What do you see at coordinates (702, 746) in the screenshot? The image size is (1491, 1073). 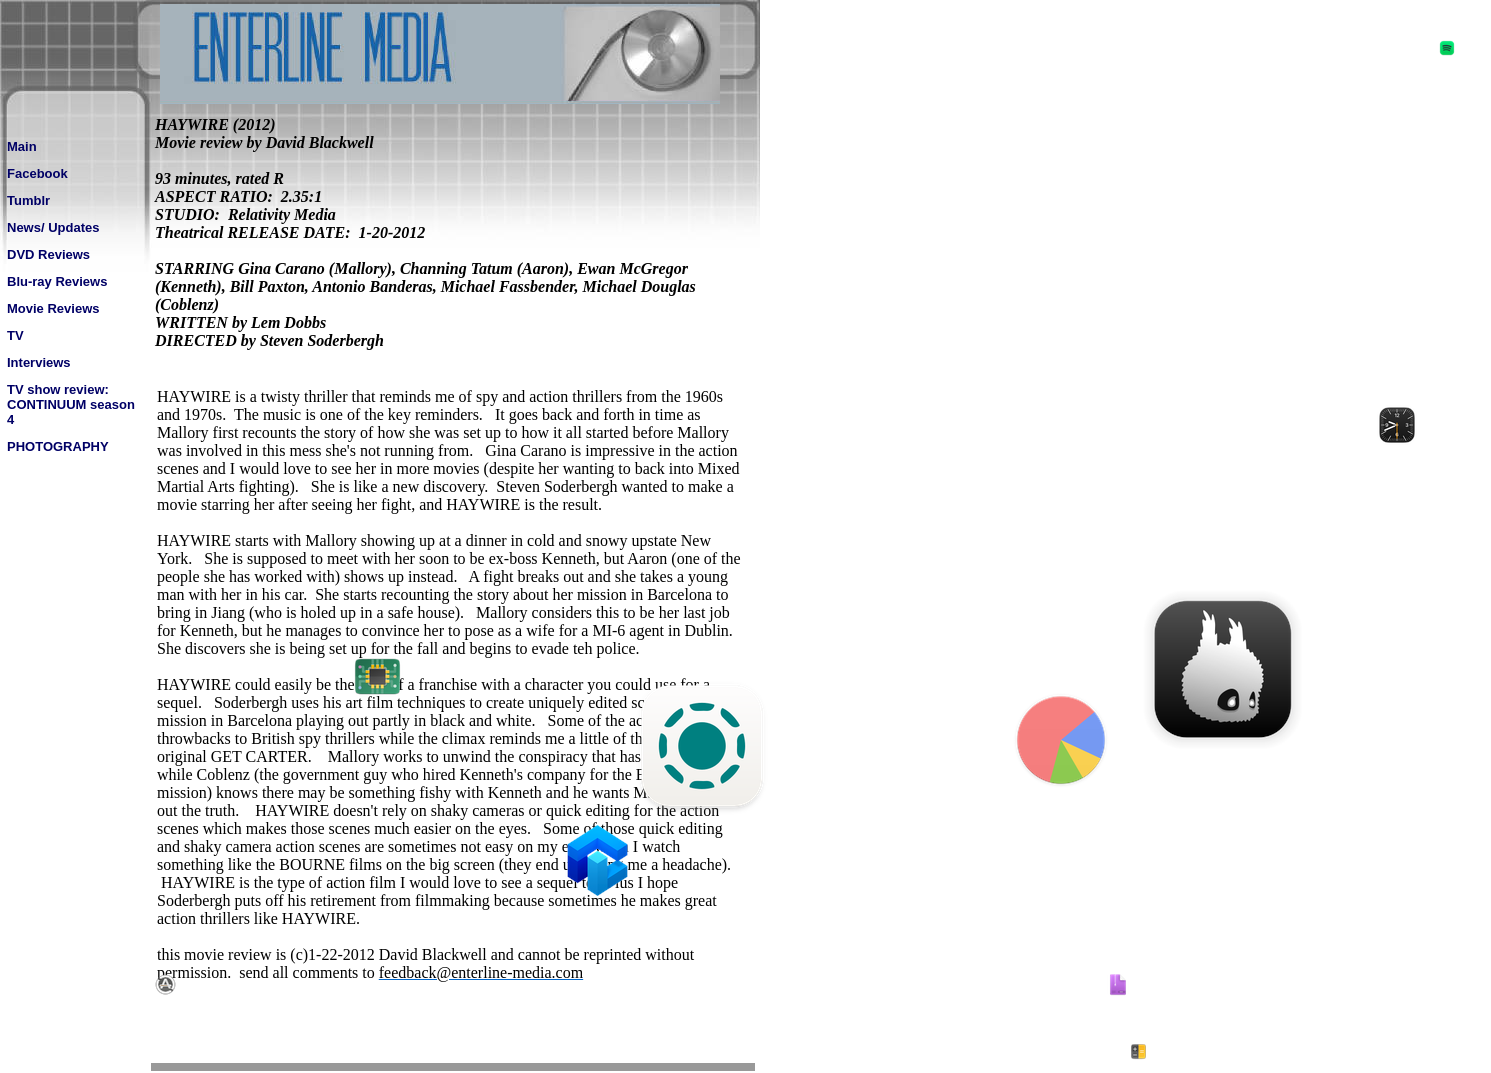 I see `open LocalSend app for local file sharing` at bounding box center [702, 746].